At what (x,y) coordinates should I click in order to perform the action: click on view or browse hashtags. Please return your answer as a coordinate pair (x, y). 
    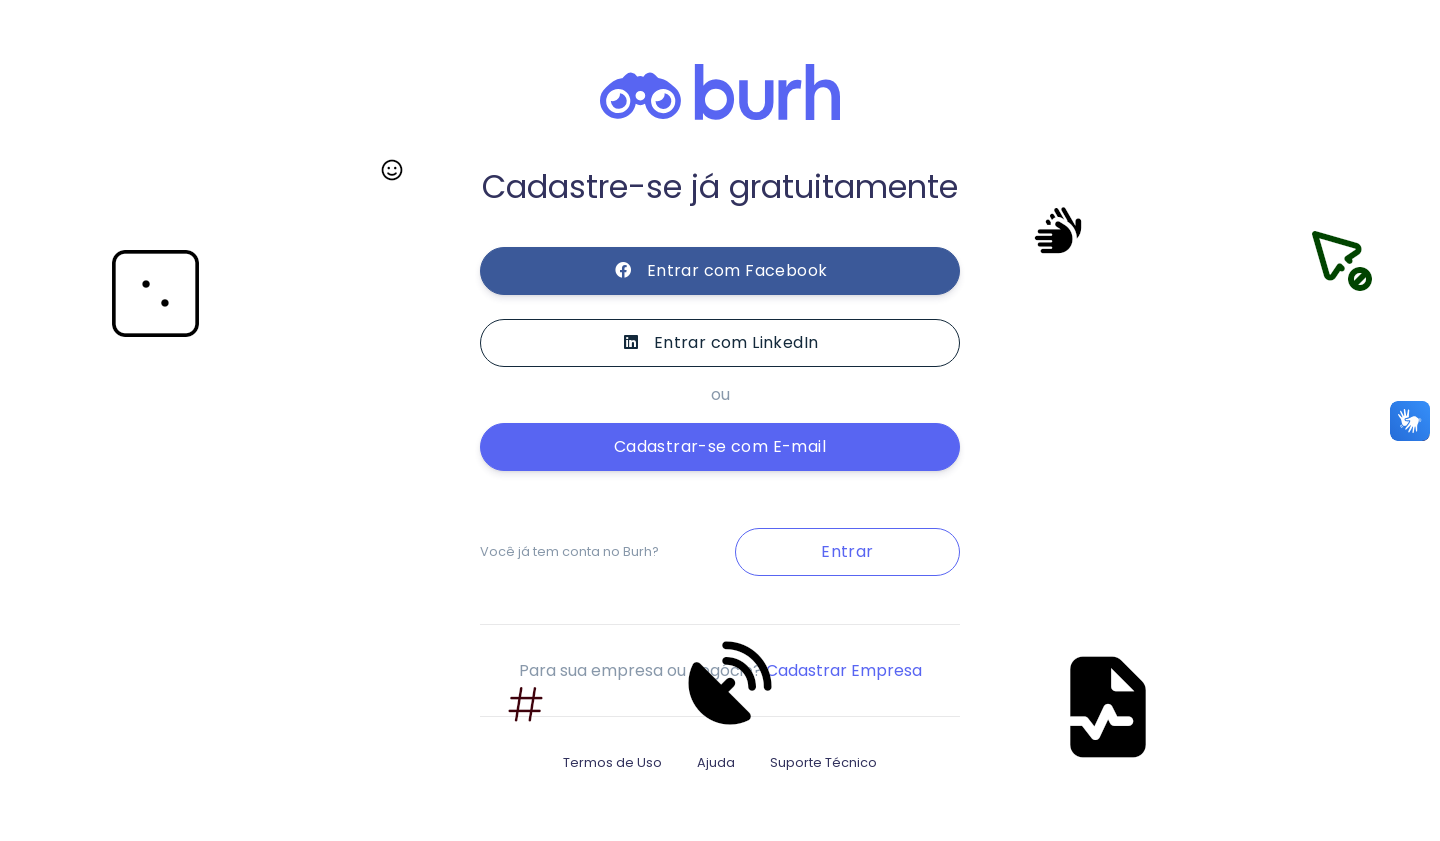
    Looking at the image, I should click on (525, 704).